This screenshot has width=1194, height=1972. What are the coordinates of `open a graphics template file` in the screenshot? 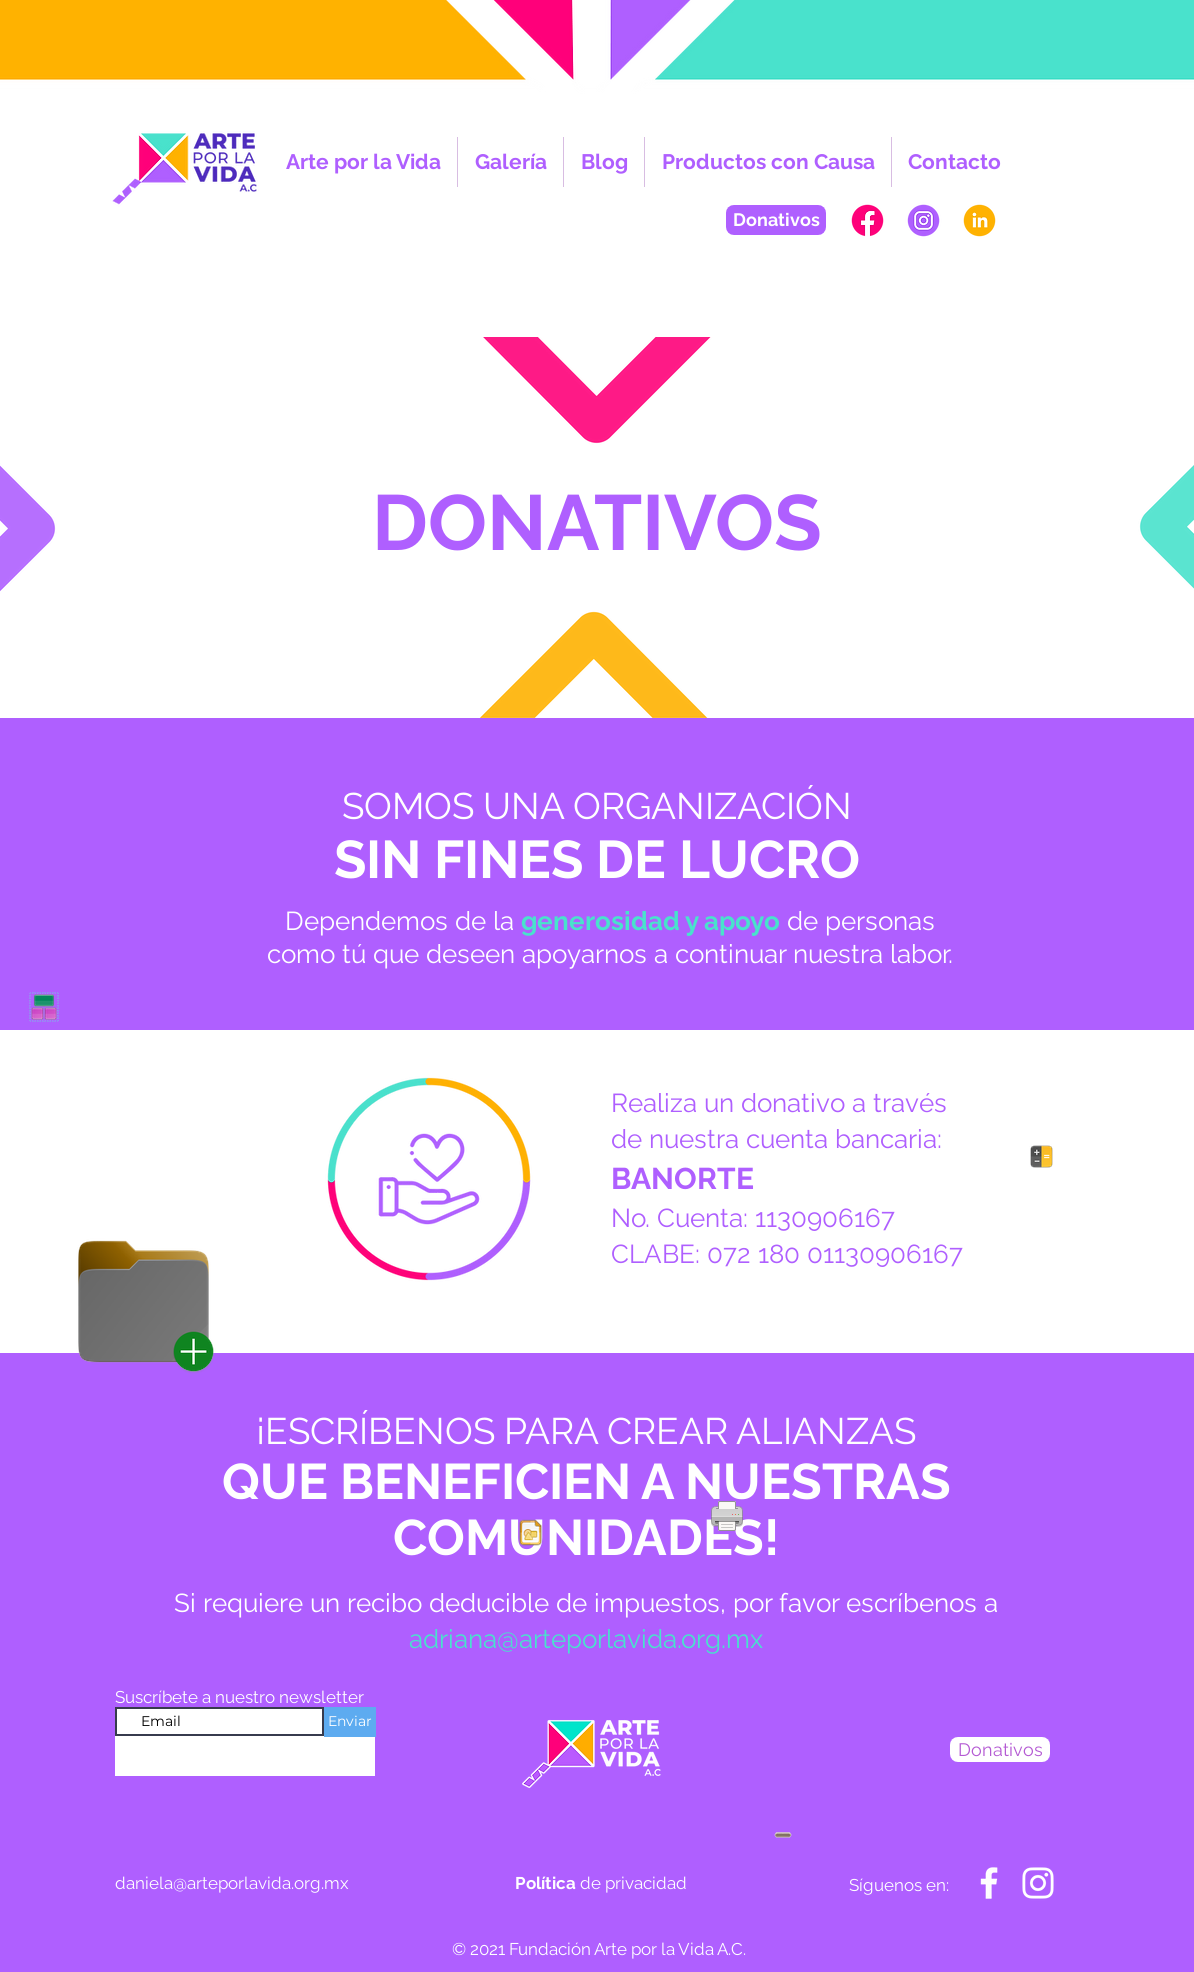 It's located at (530, 1532).